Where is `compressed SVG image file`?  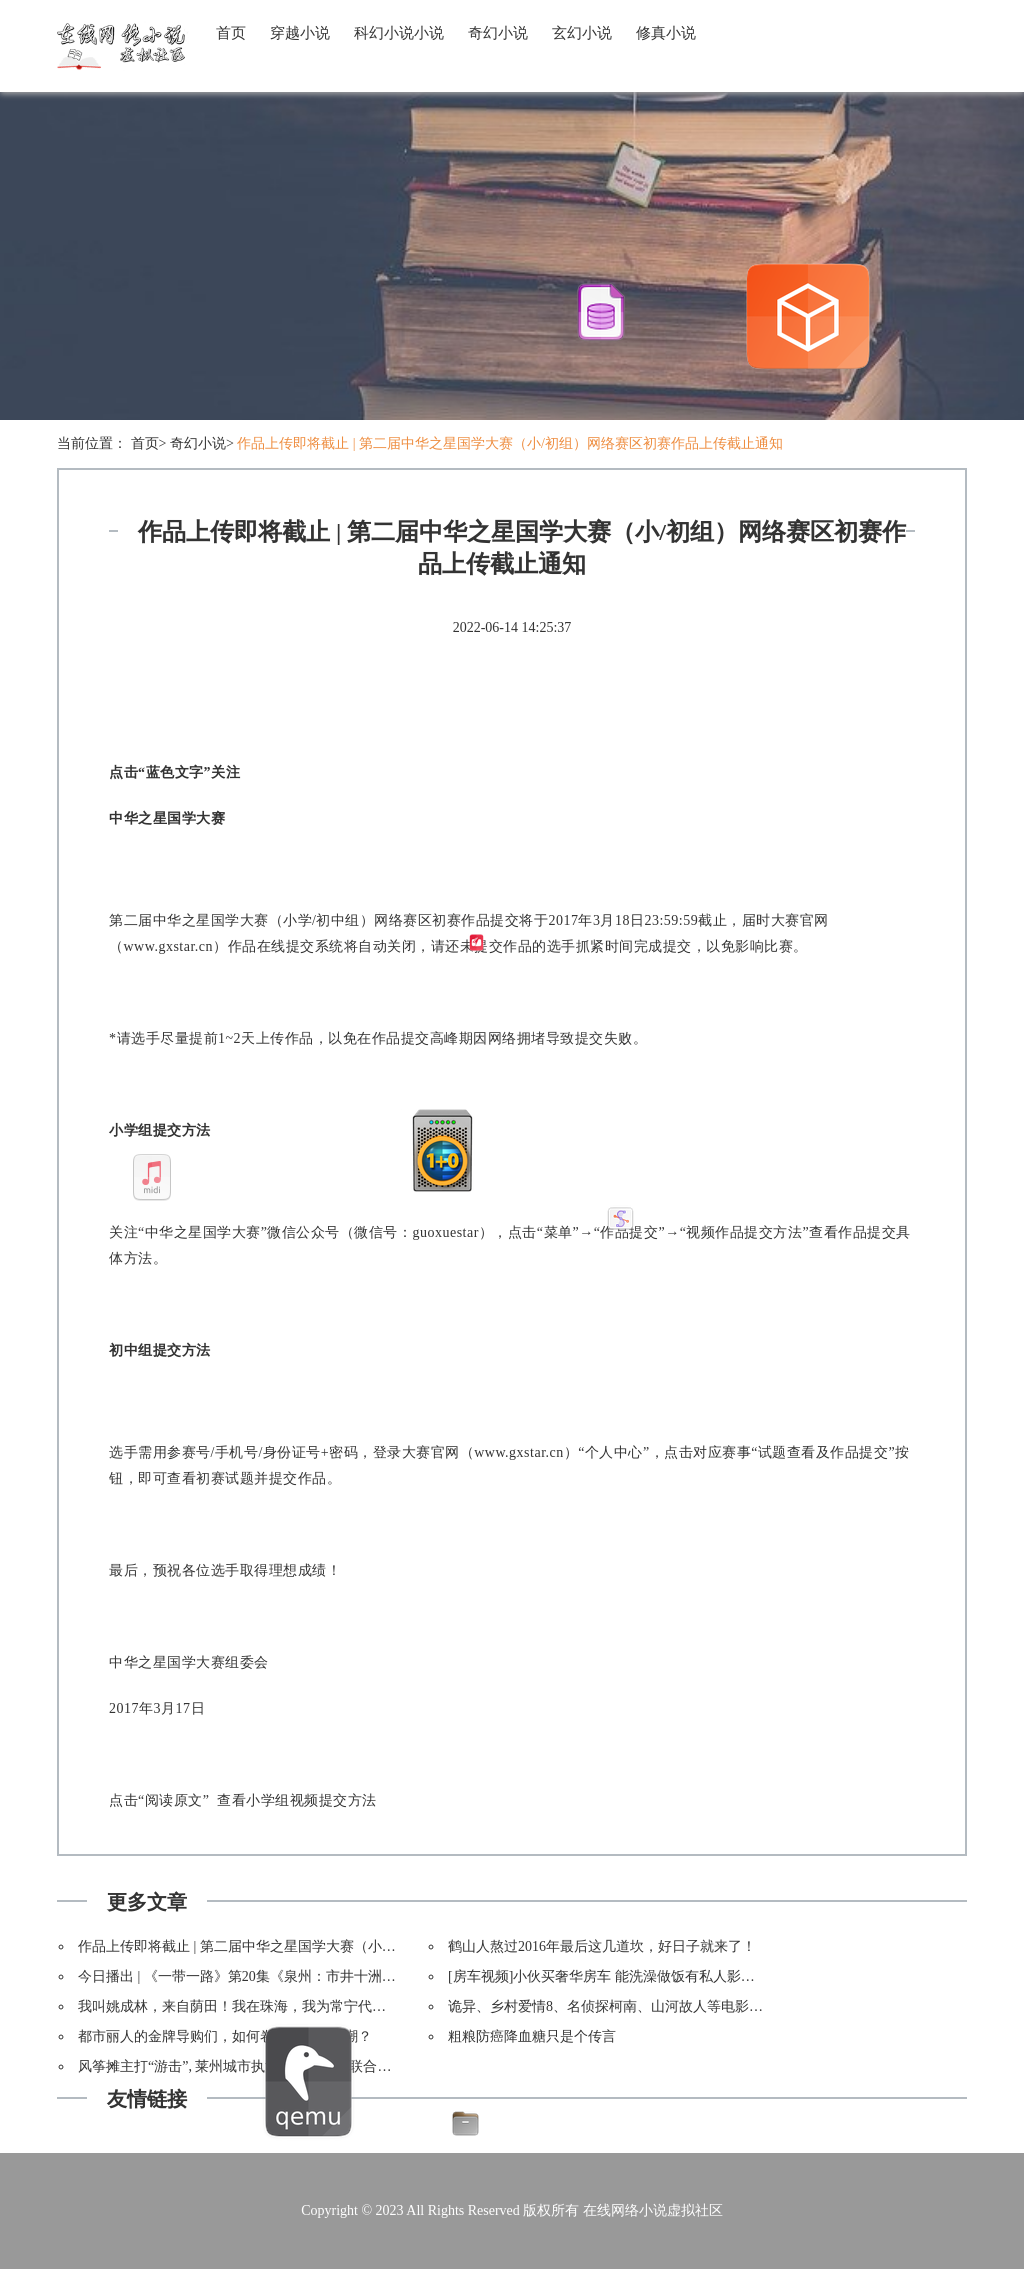
compressed SVG image file is located at coordinates (620, 1217).